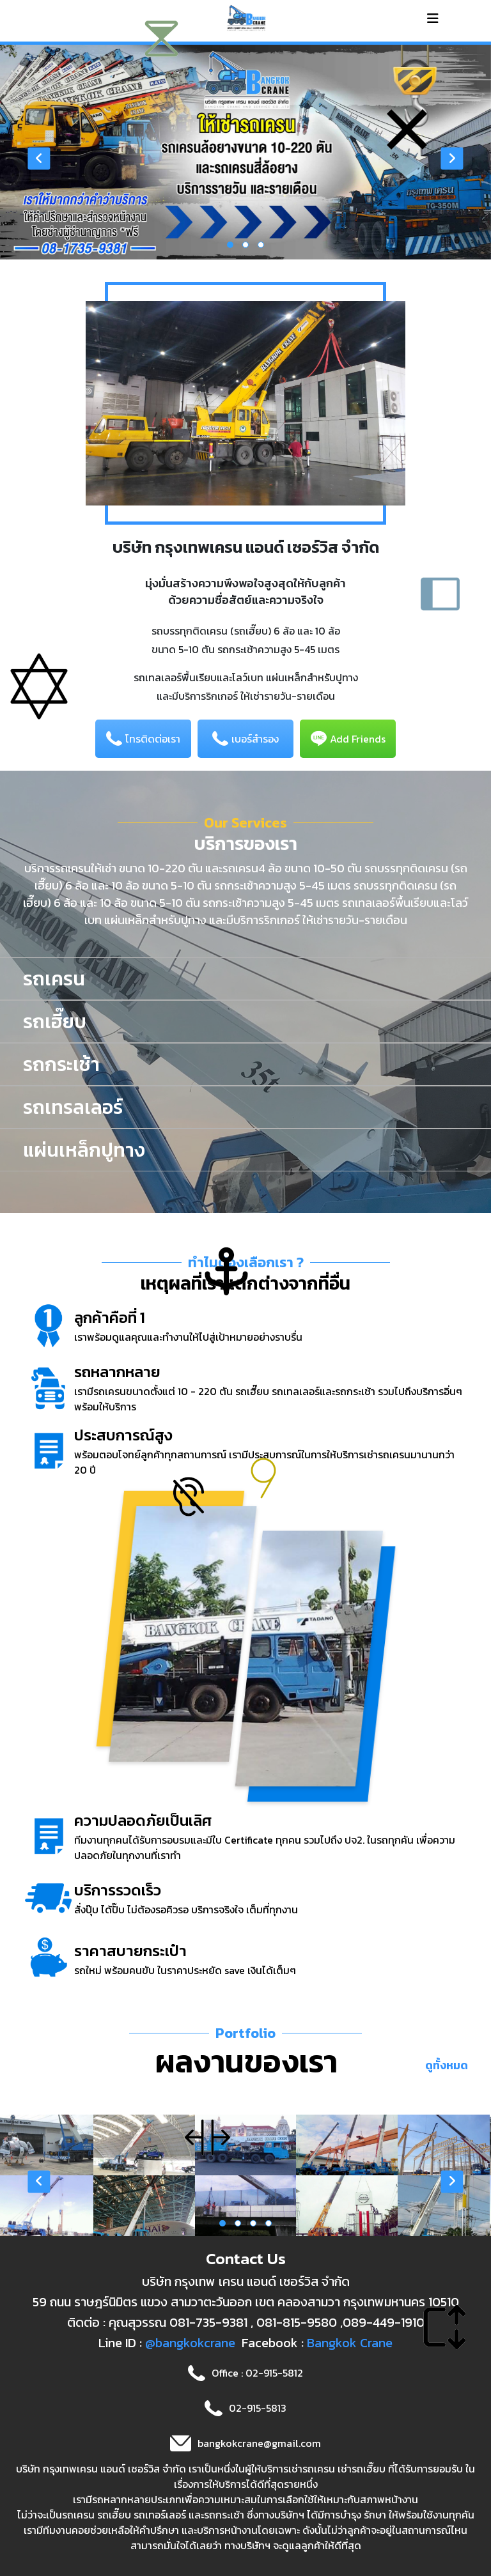 Image resolution: width=491 pixels, height=2576 pixels. What do you see at coordinates (407, 129) in the screenshot?
I see `close the current window or dialog` at bounding box center [407, 129].